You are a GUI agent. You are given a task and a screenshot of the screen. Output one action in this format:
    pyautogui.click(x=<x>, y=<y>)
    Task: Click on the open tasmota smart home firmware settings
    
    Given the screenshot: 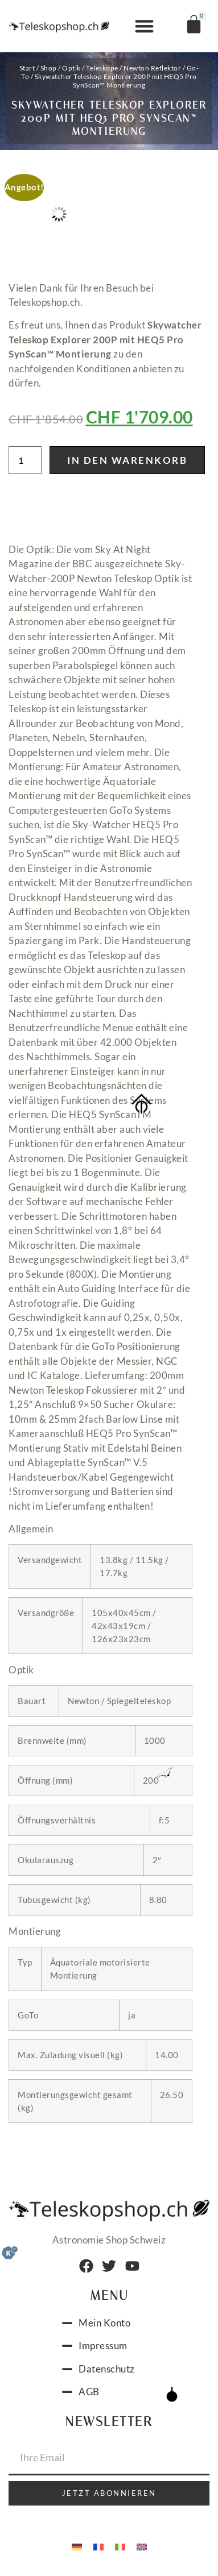 What is the action you would take?
    pyautogui.click(x=141, y=1103)
    